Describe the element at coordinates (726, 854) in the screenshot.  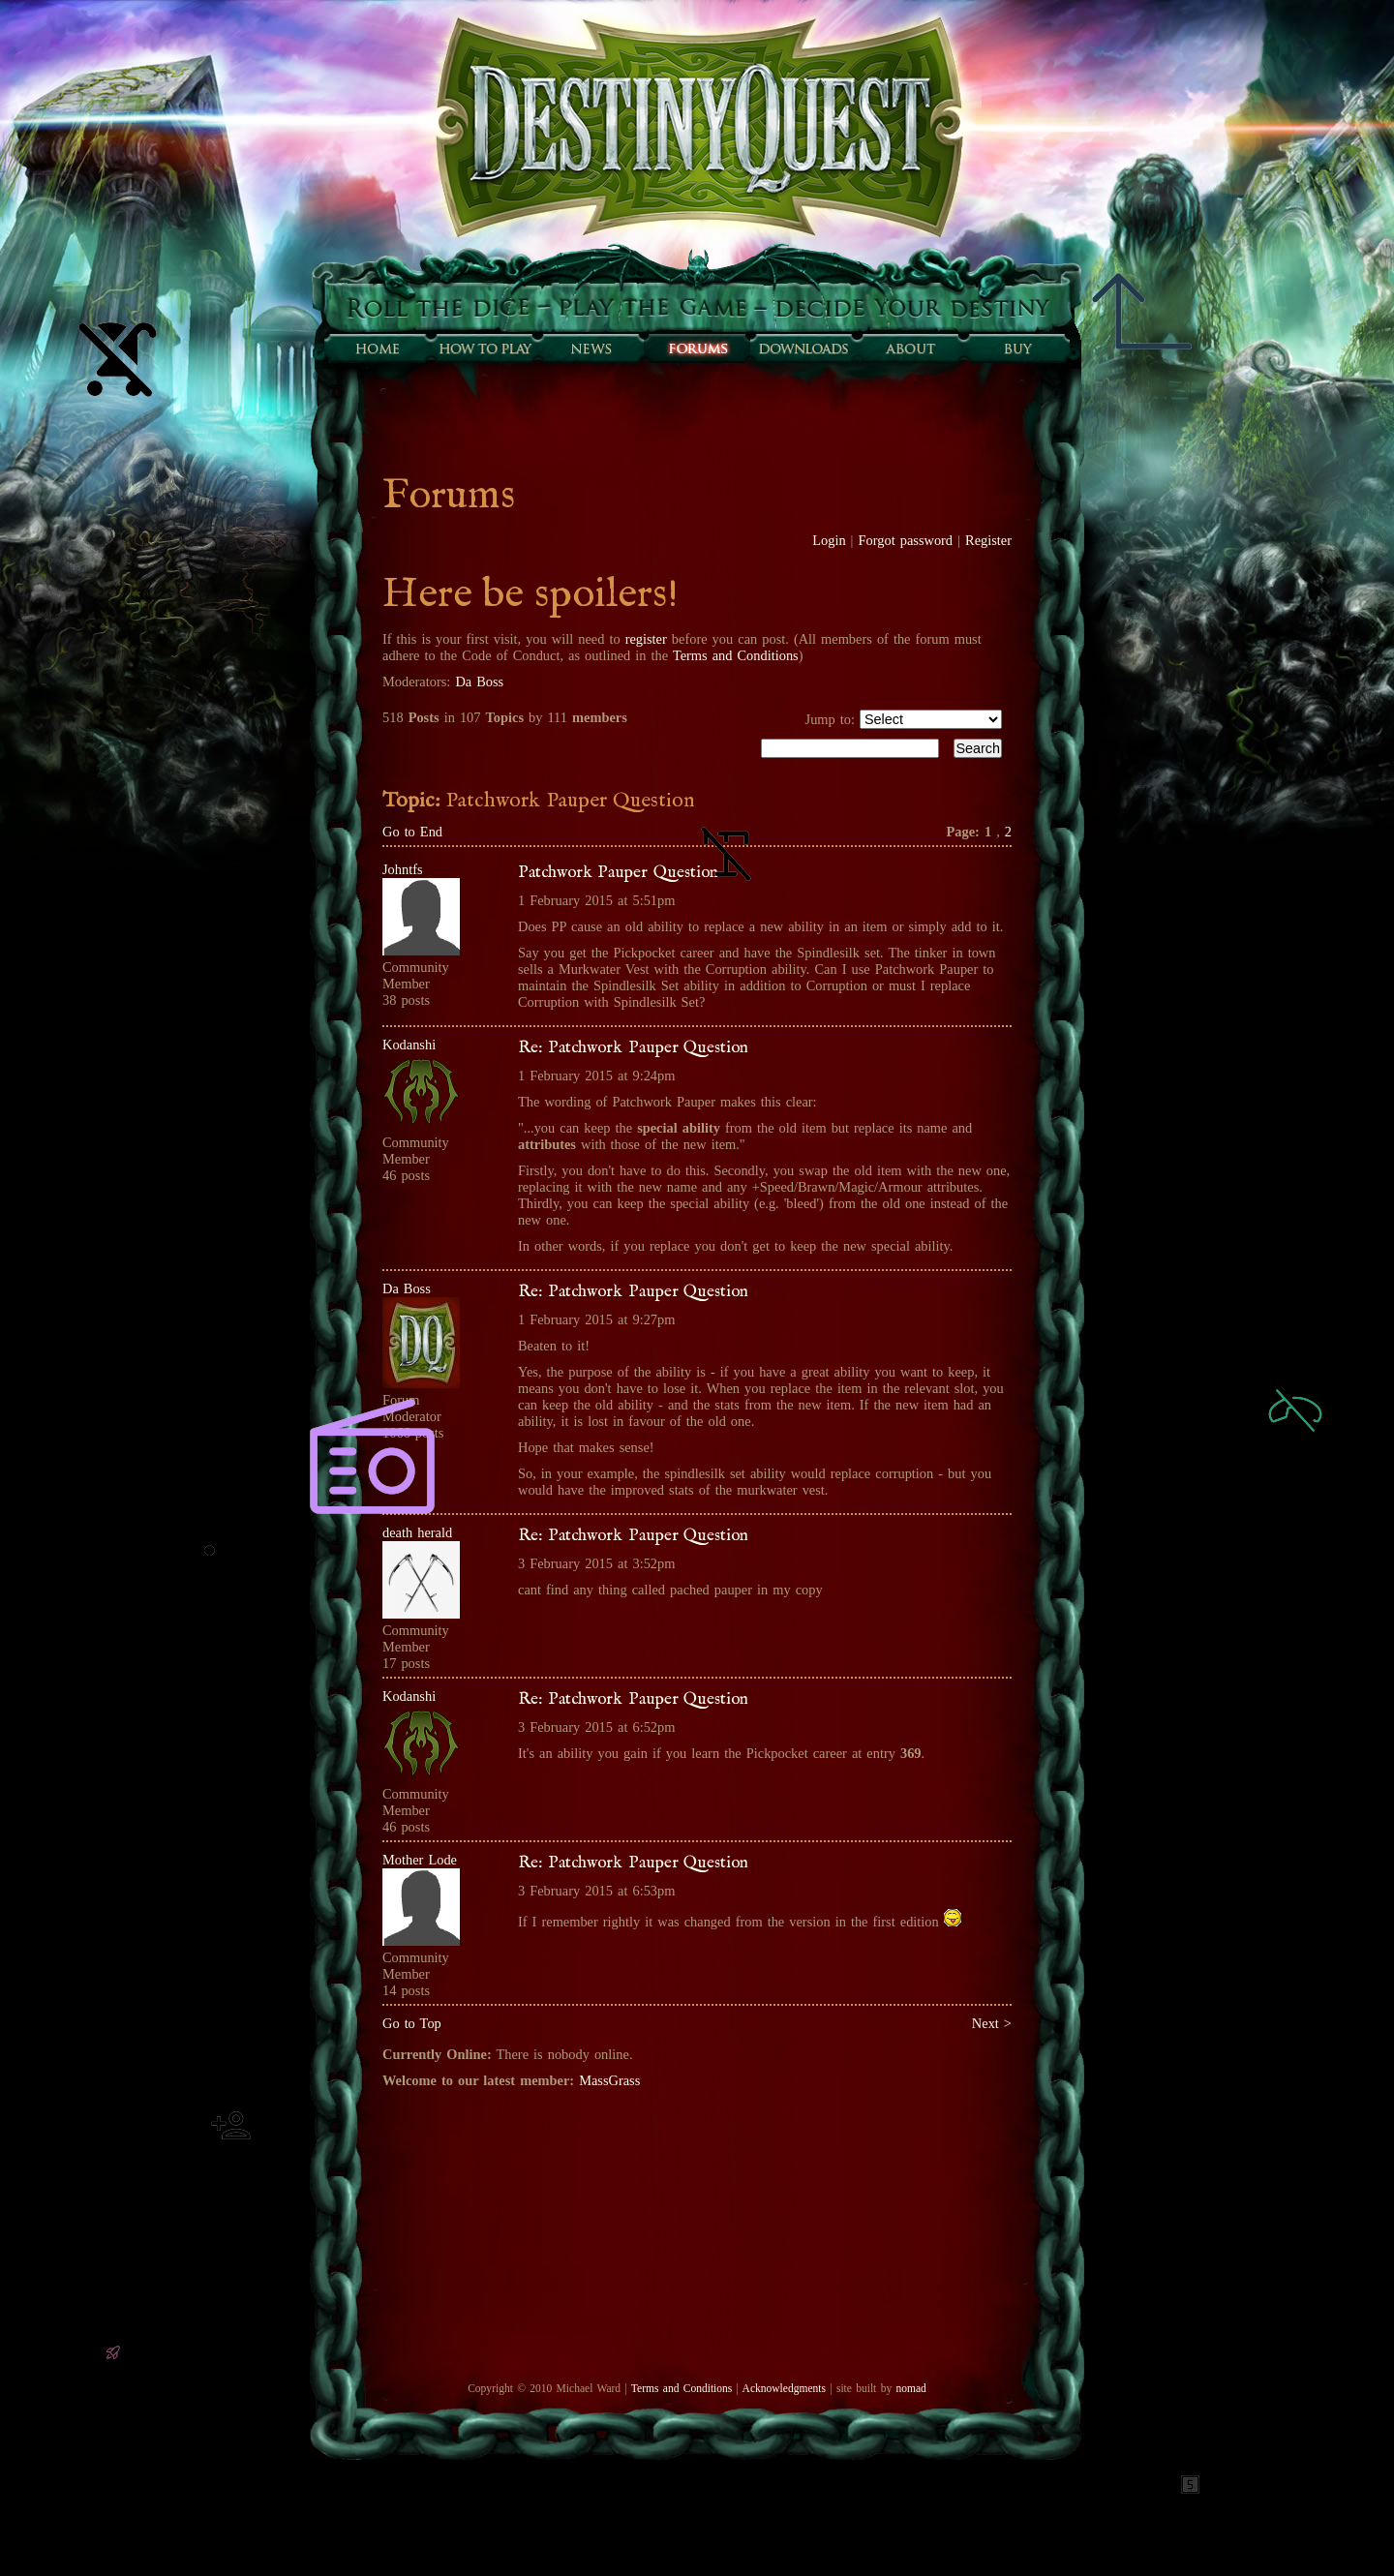
I see `disable text formatting` at that location.